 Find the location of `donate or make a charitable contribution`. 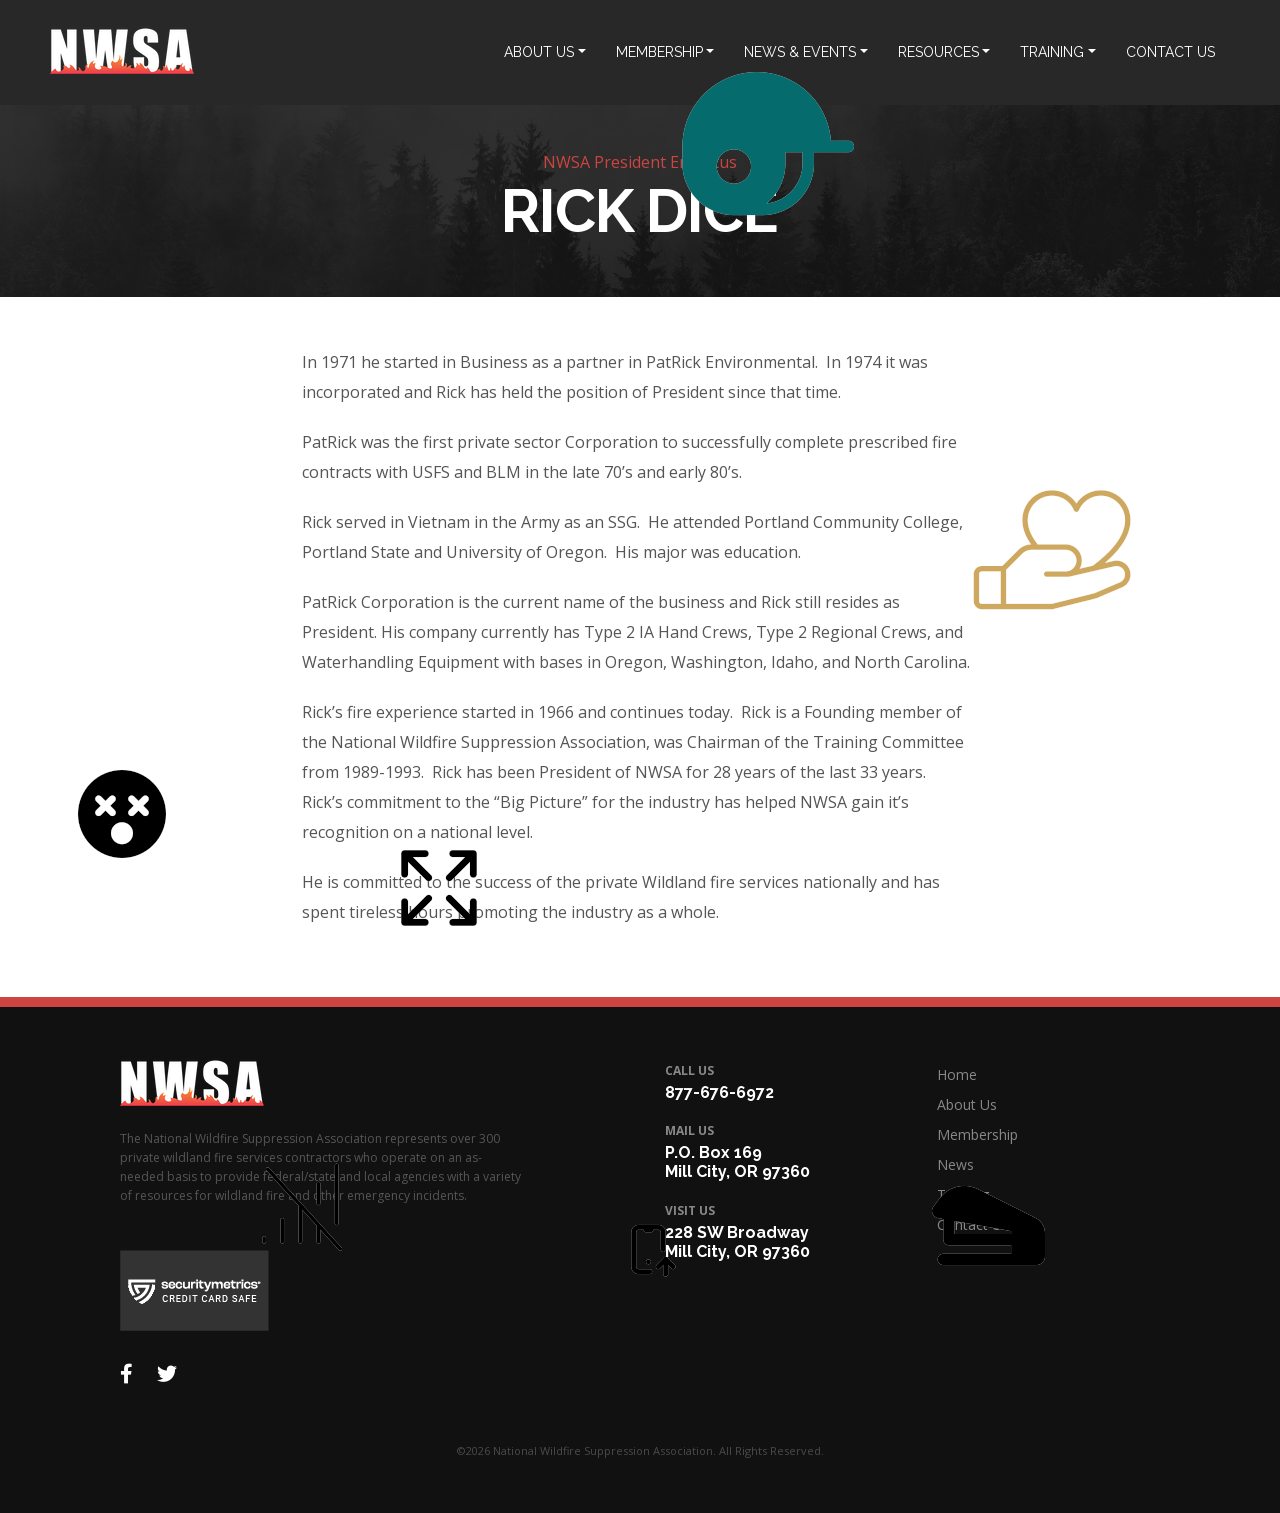

donate or make a charitable contribution is located at coordinates (1057, 552).